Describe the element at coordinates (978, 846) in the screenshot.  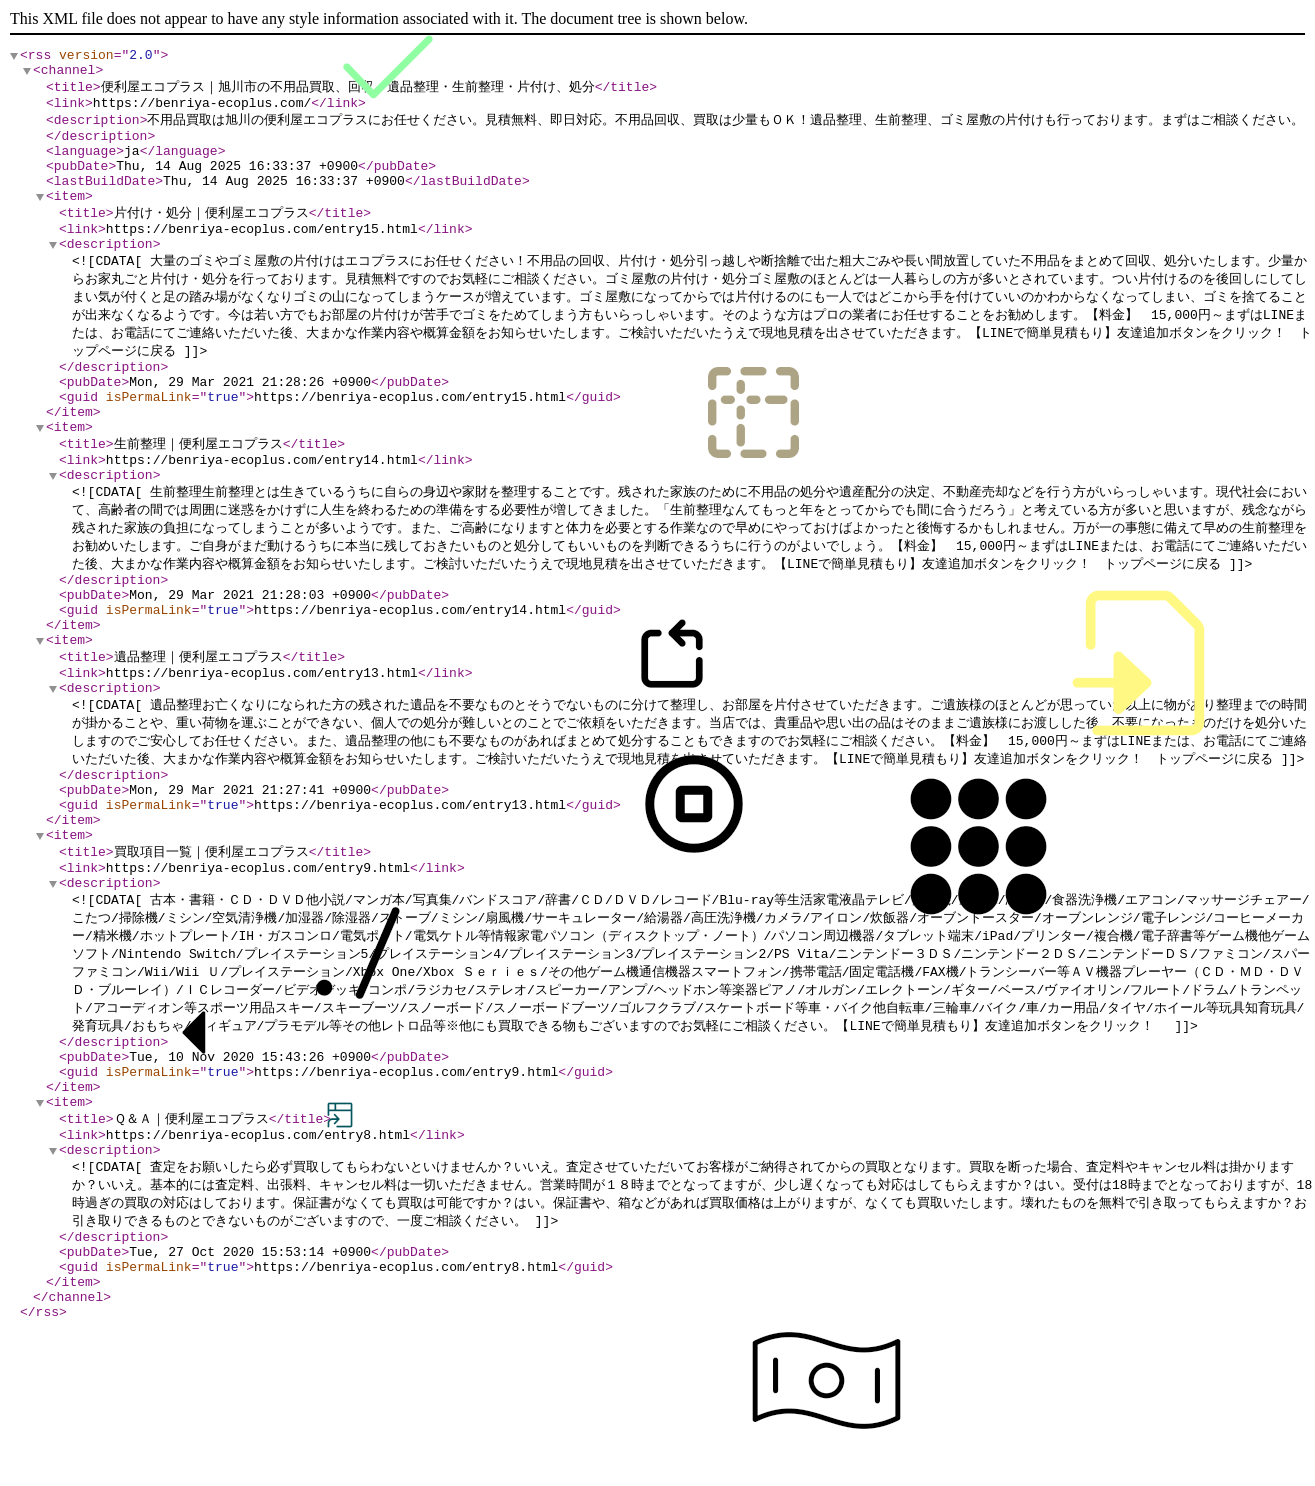
I see `open the dial pad or number input` at that location.